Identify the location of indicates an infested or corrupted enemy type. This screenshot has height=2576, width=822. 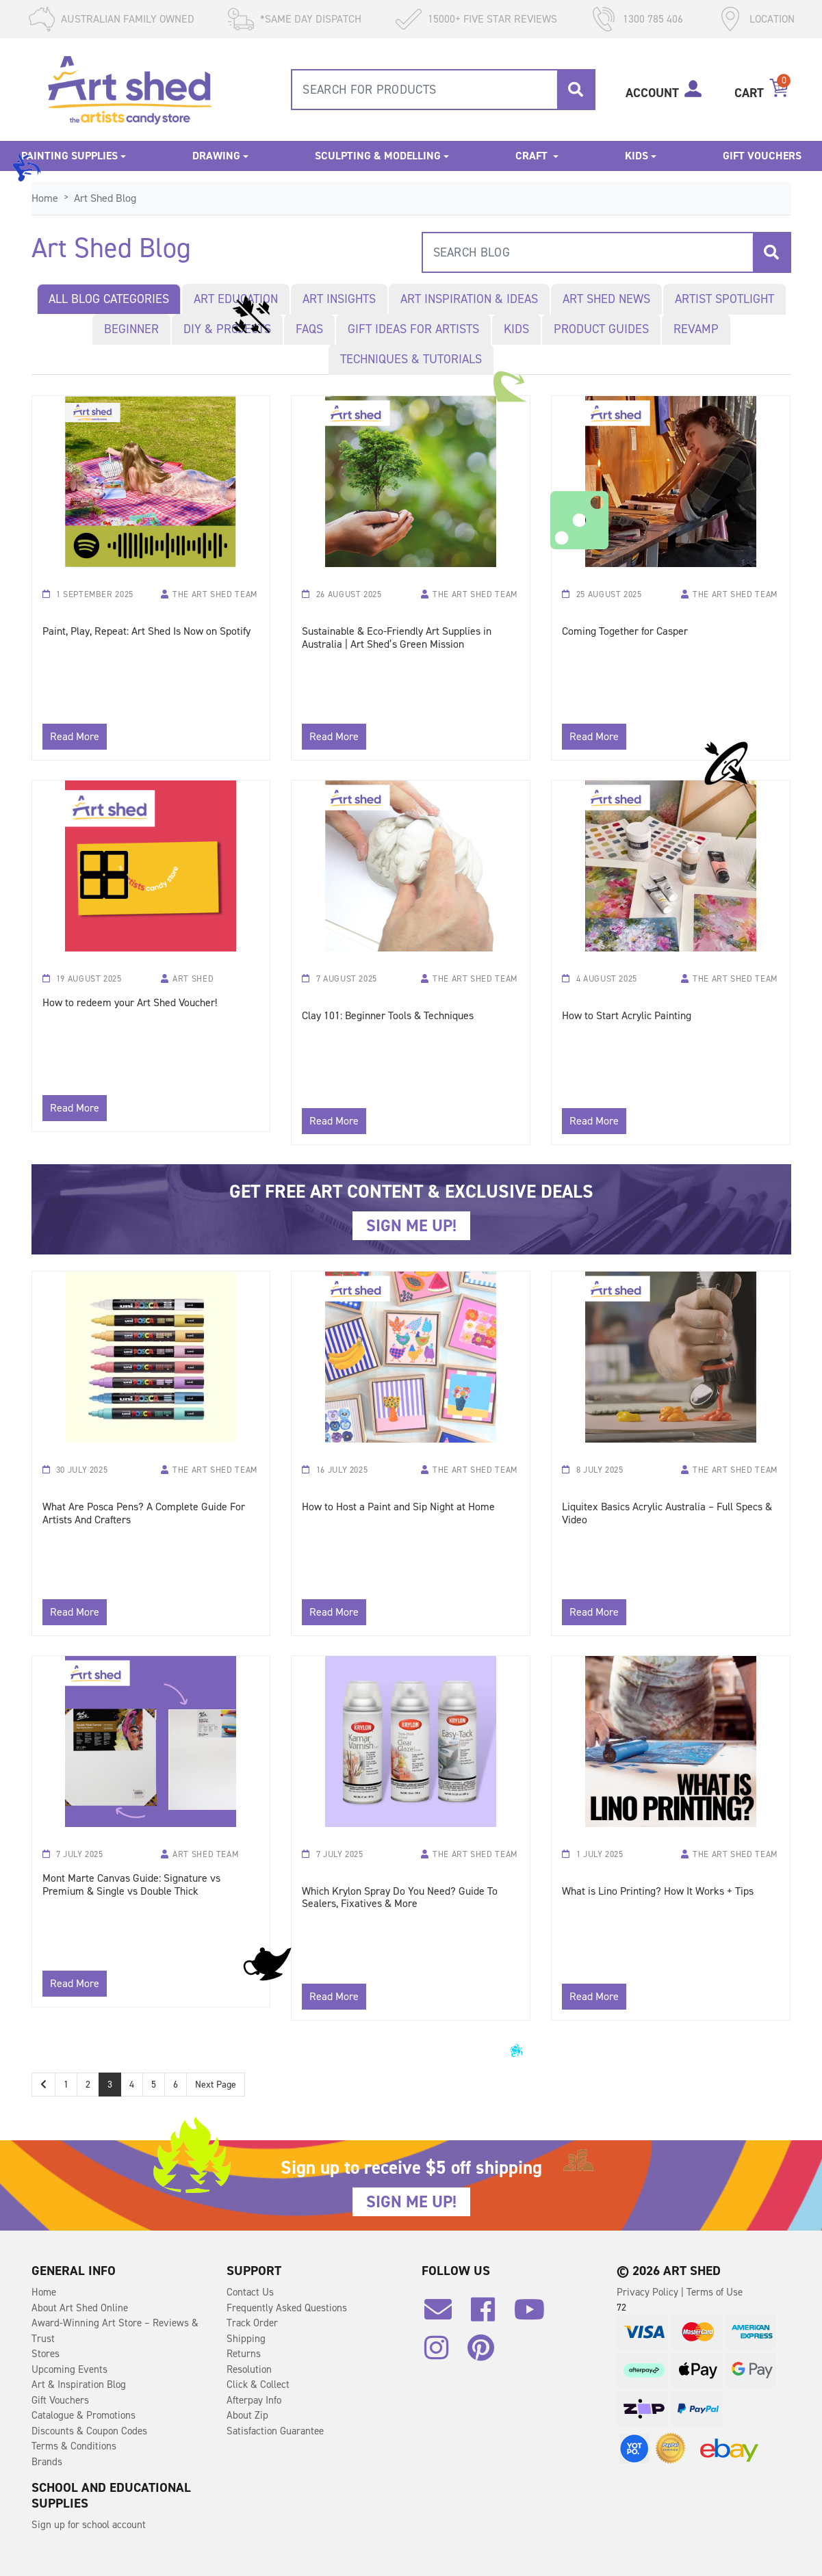
(516, 2050).